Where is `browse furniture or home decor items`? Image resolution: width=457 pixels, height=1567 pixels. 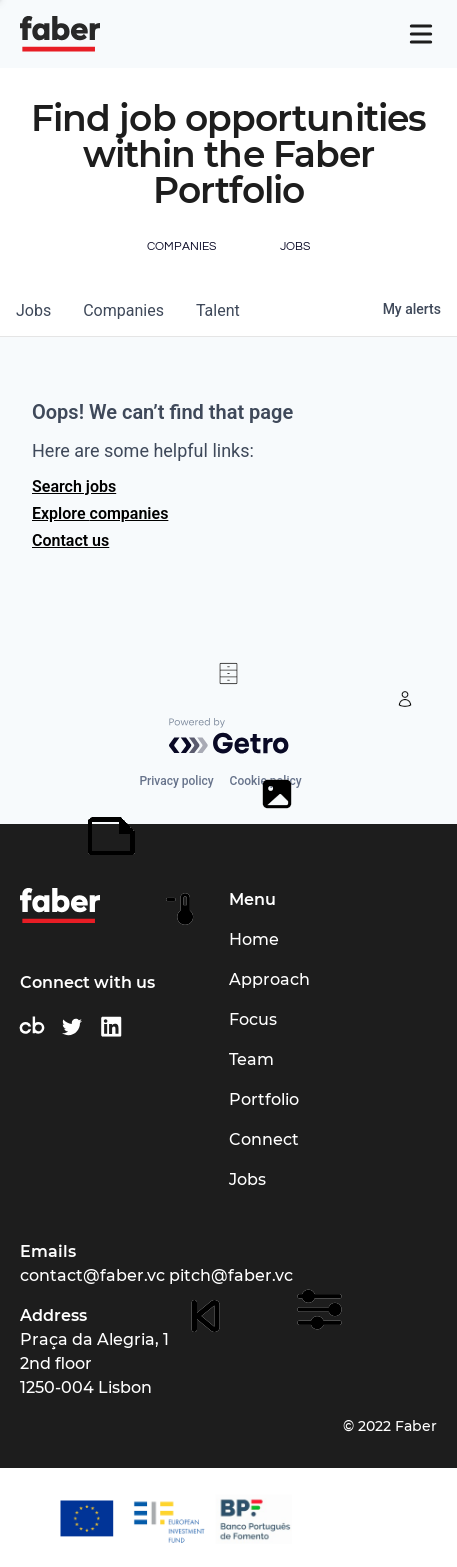
browse furniture or home decor items is located at coordinates (228, 673).